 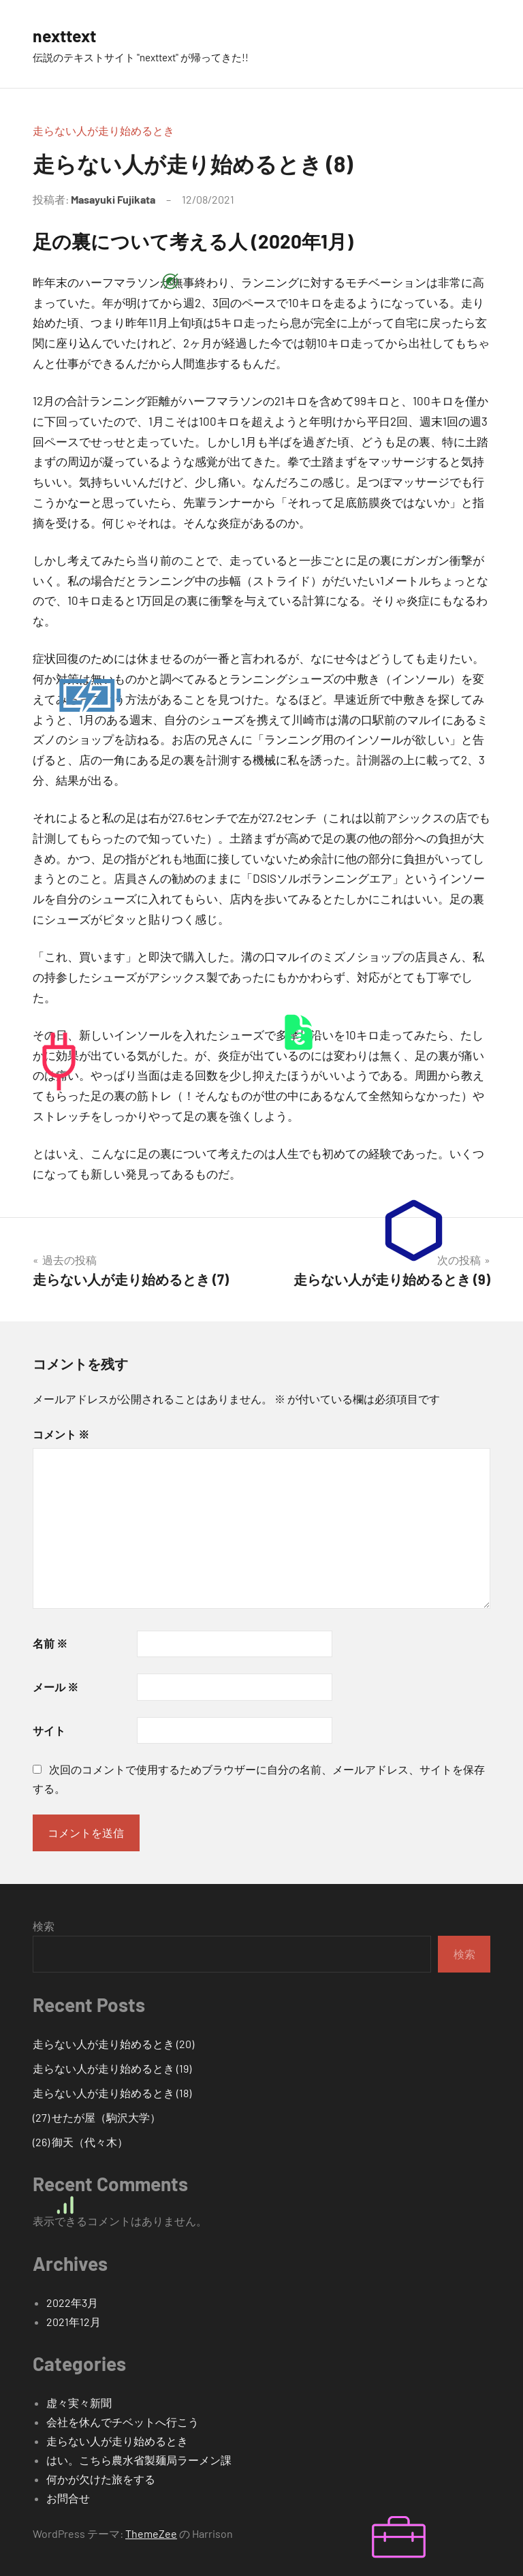 What do you see at coordinates (413, 1230) in the screenshot?
I see `select a hexagonal shape tool` at bounding box center [413, 1230].